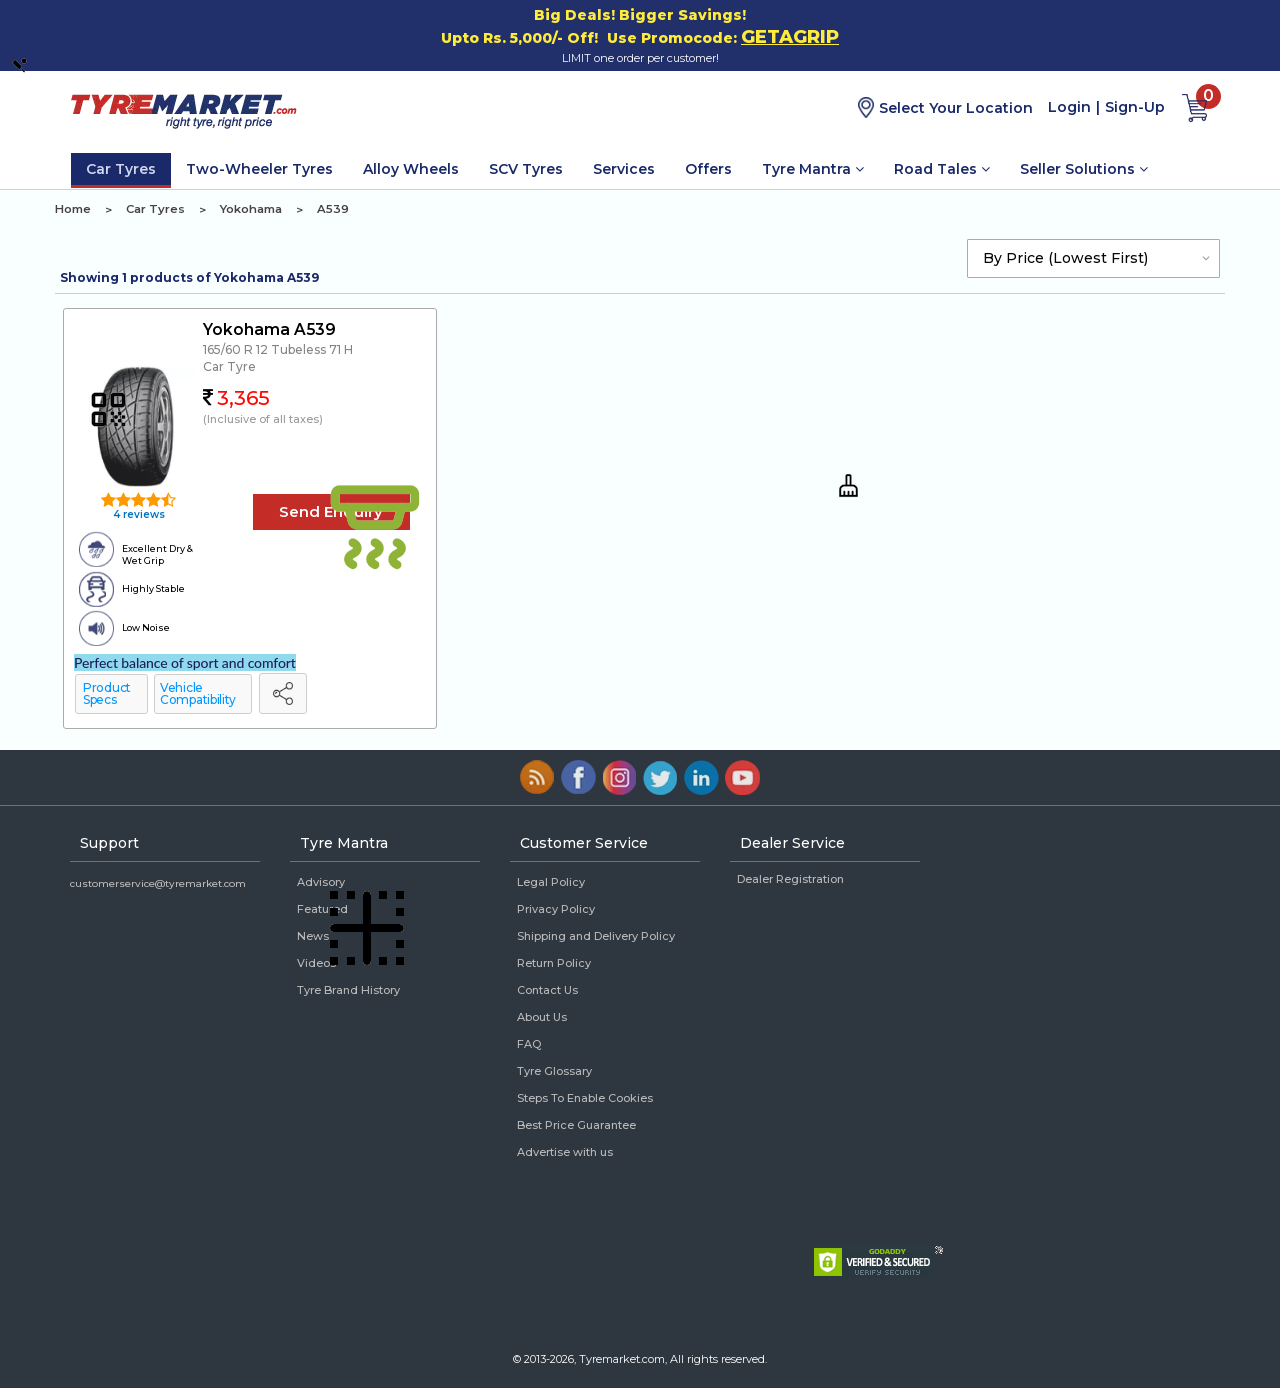  I want to click on smoke detector alert or status indicator, so click(375, 525).